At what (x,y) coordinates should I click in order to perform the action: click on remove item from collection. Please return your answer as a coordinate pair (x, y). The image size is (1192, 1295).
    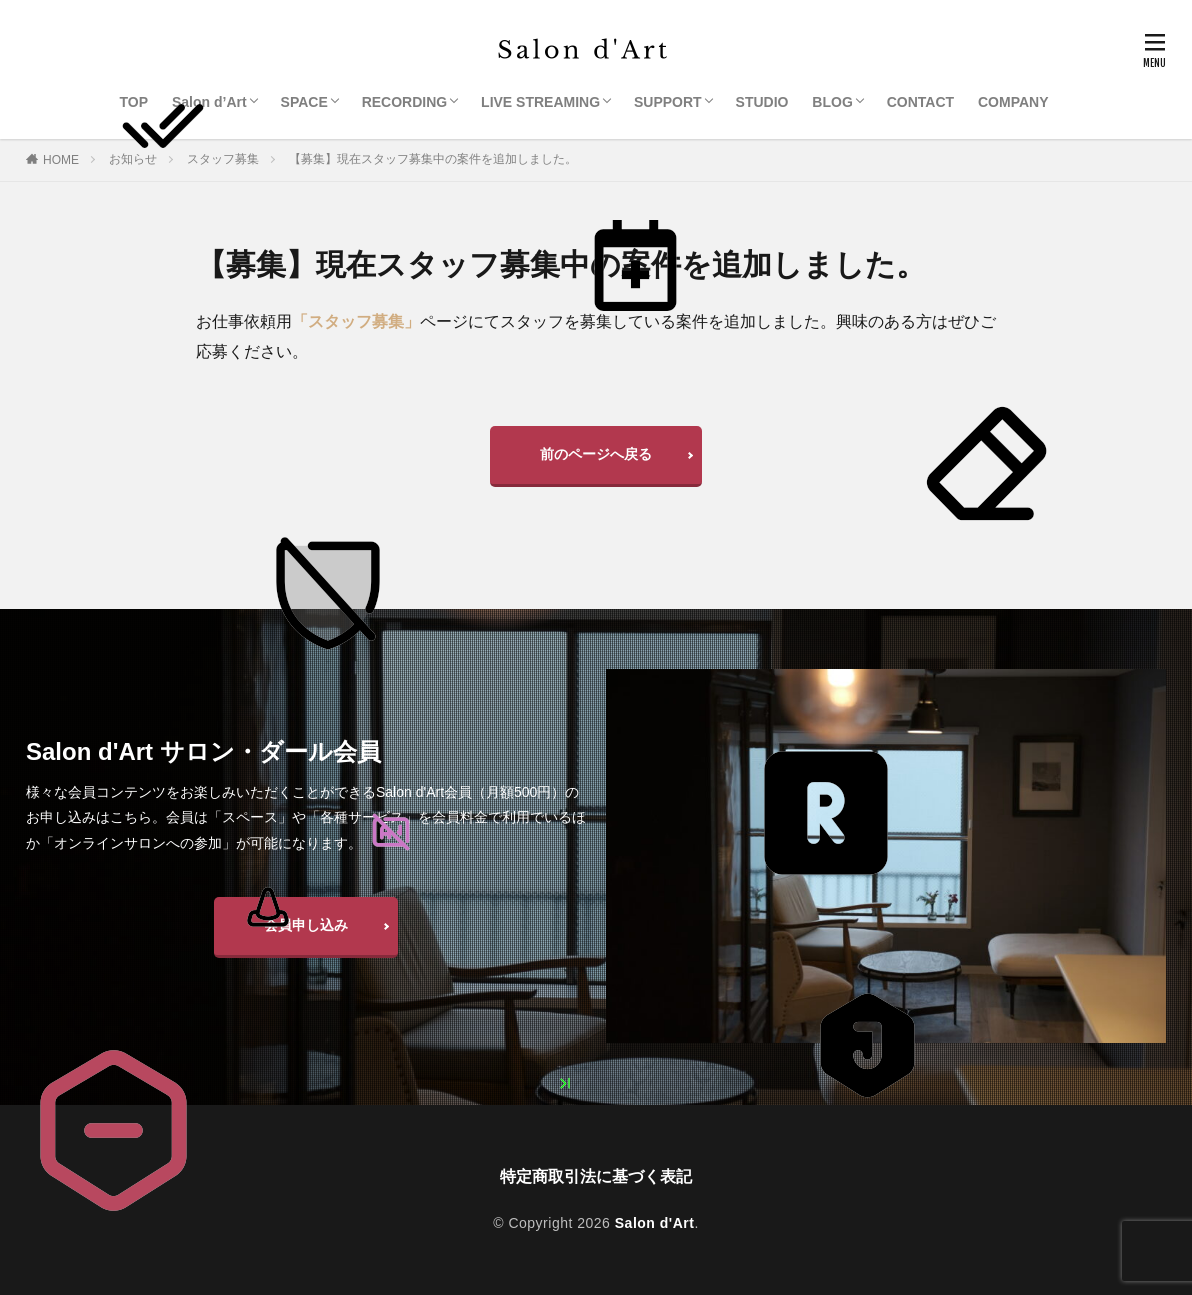
    Looking at the image, I should click on (113, 1130).